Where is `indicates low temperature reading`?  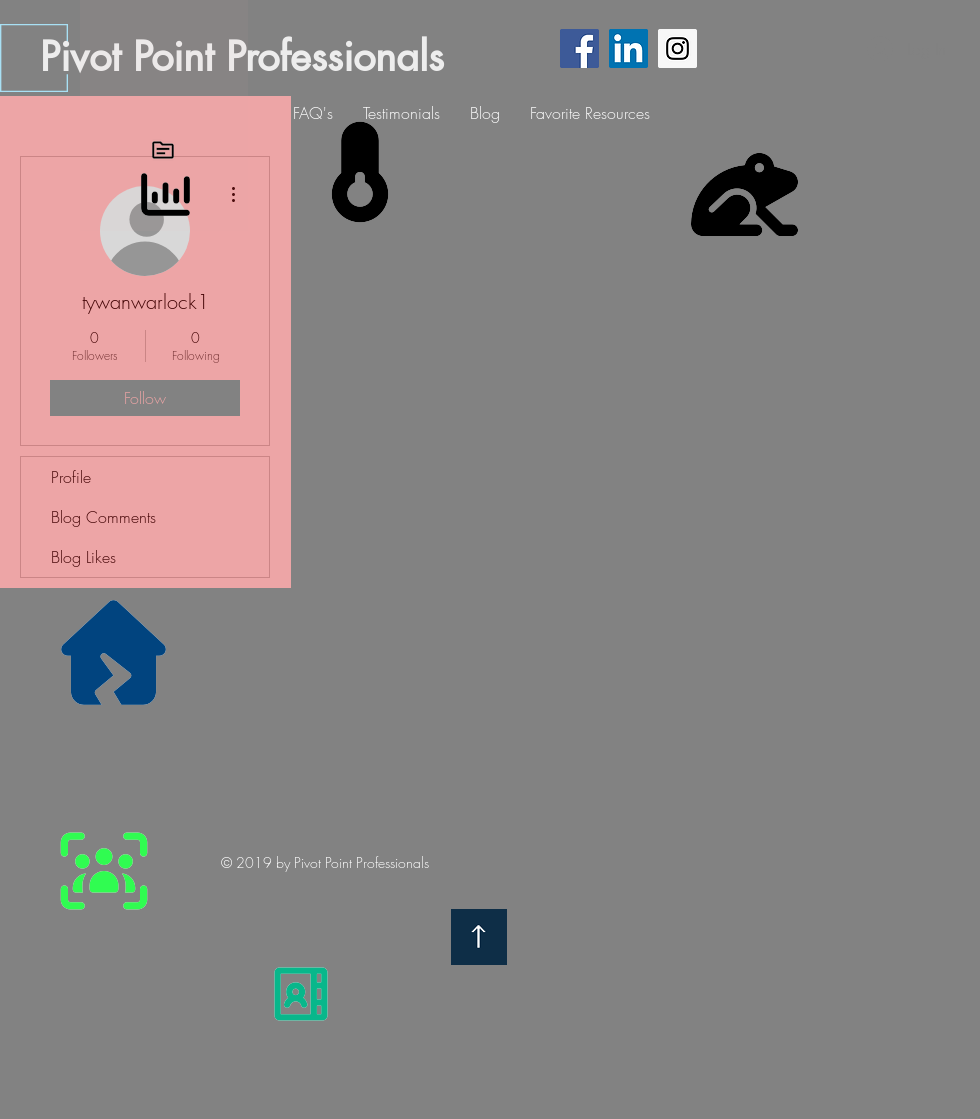
indicates low temperature reading is located at coordinates (360, 172).